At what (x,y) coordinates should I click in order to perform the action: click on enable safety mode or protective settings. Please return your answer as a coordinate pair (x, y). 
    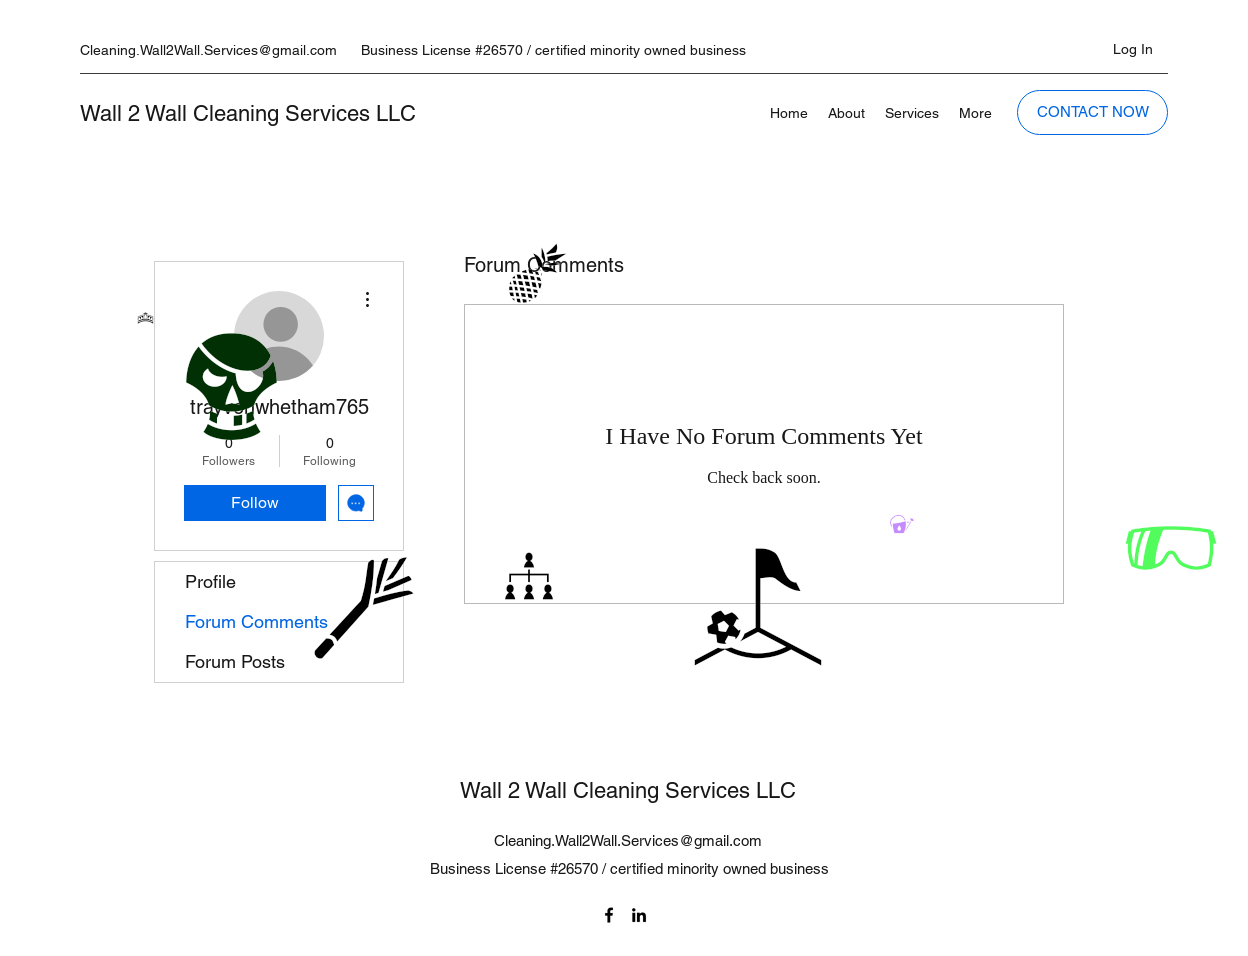
    Looking at the image, I should click on (1171, 548).